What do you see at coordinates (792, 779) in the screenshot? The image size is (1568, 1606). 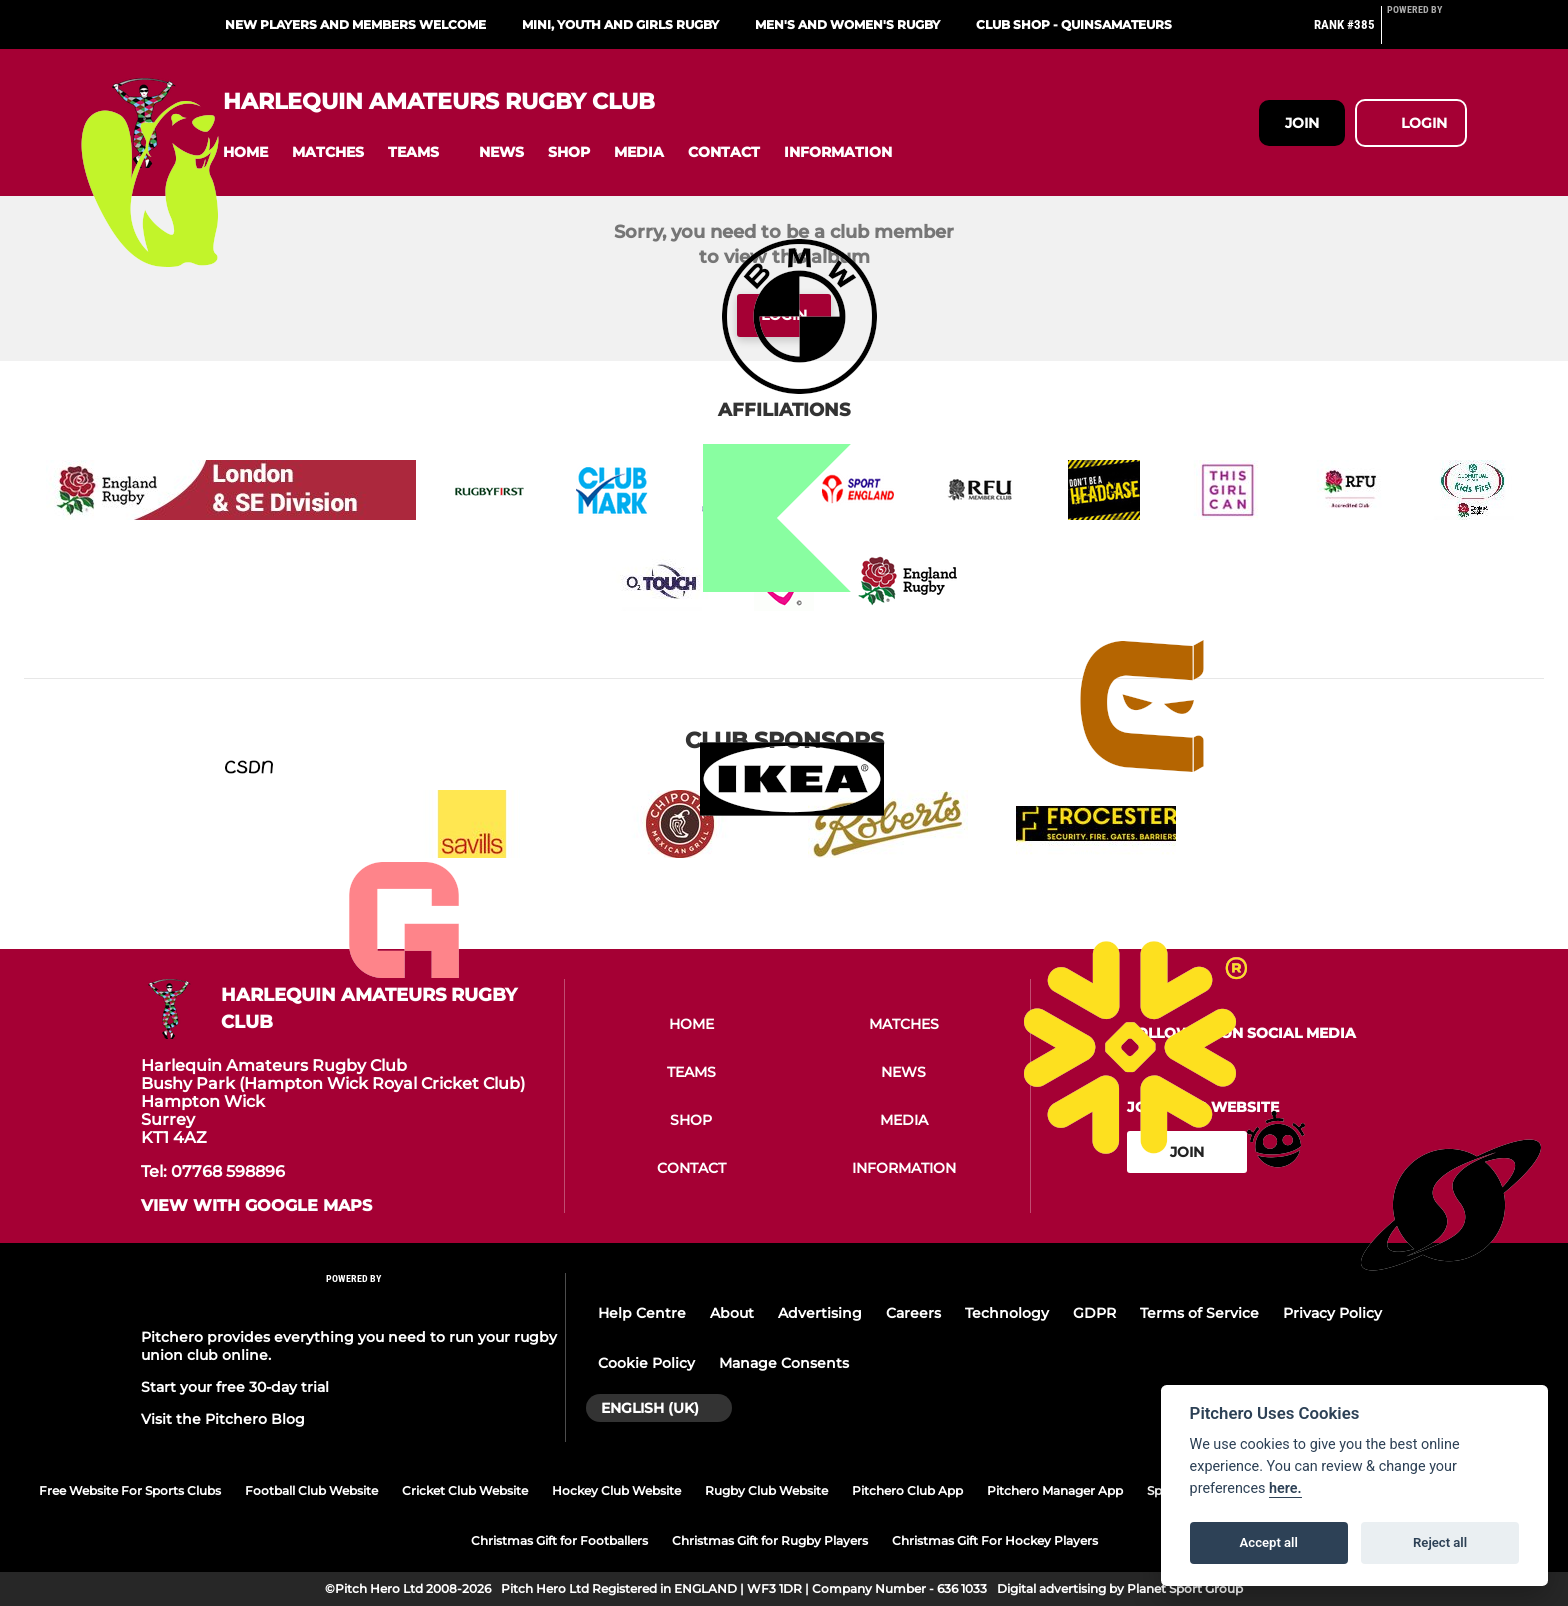 I see `IKEA brand logo` at bounding box center [792, 779].